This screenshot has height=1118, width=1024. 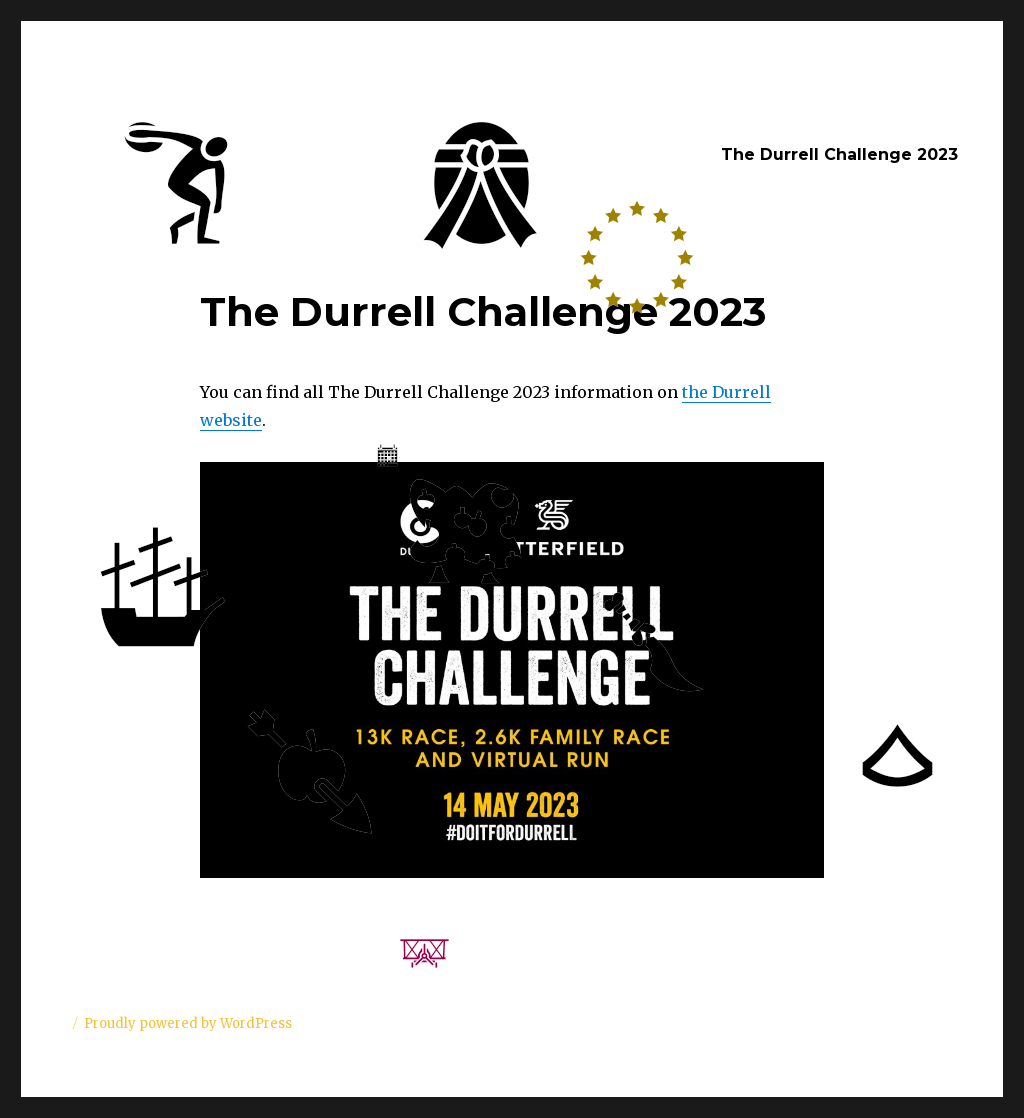 What do you see at coordinates (465, 527) in the screenshot?
I see `collect or harvest berries` at bounding box center [465, 527].